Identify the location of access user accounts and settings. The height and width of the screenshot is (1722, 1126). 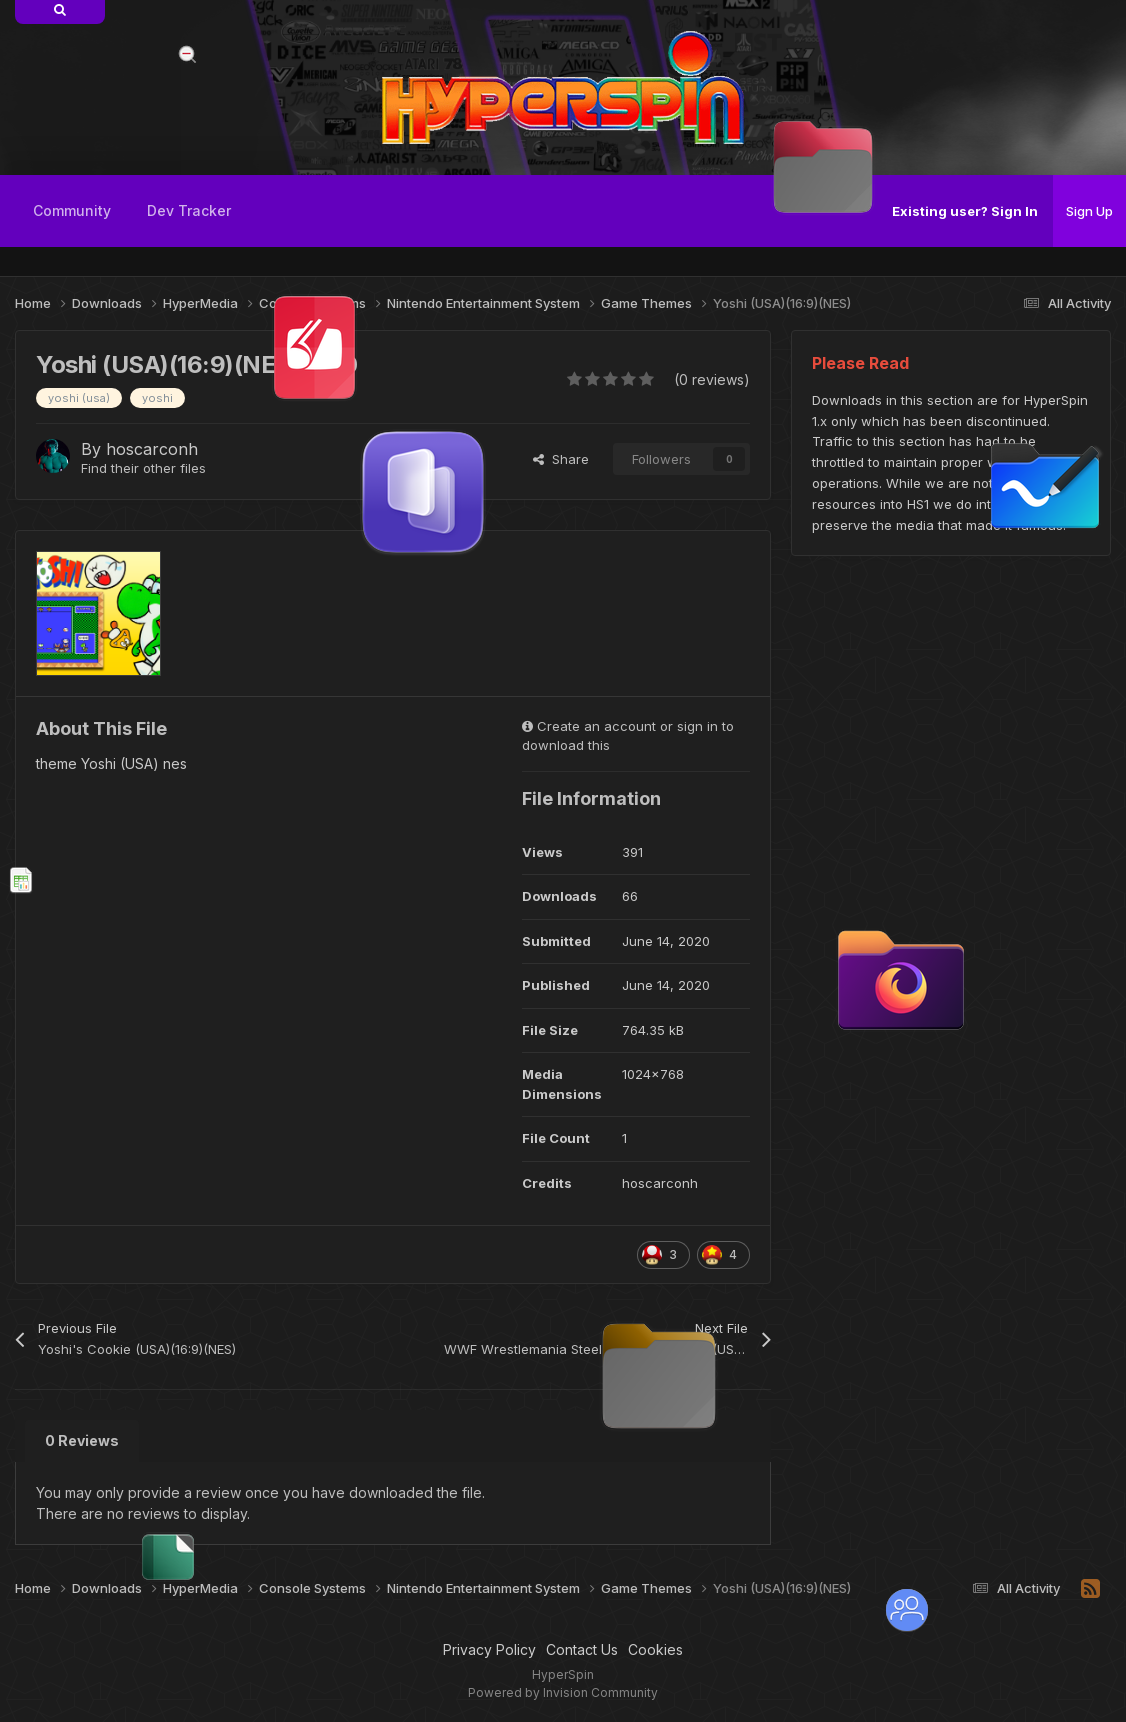
(907, 1610).